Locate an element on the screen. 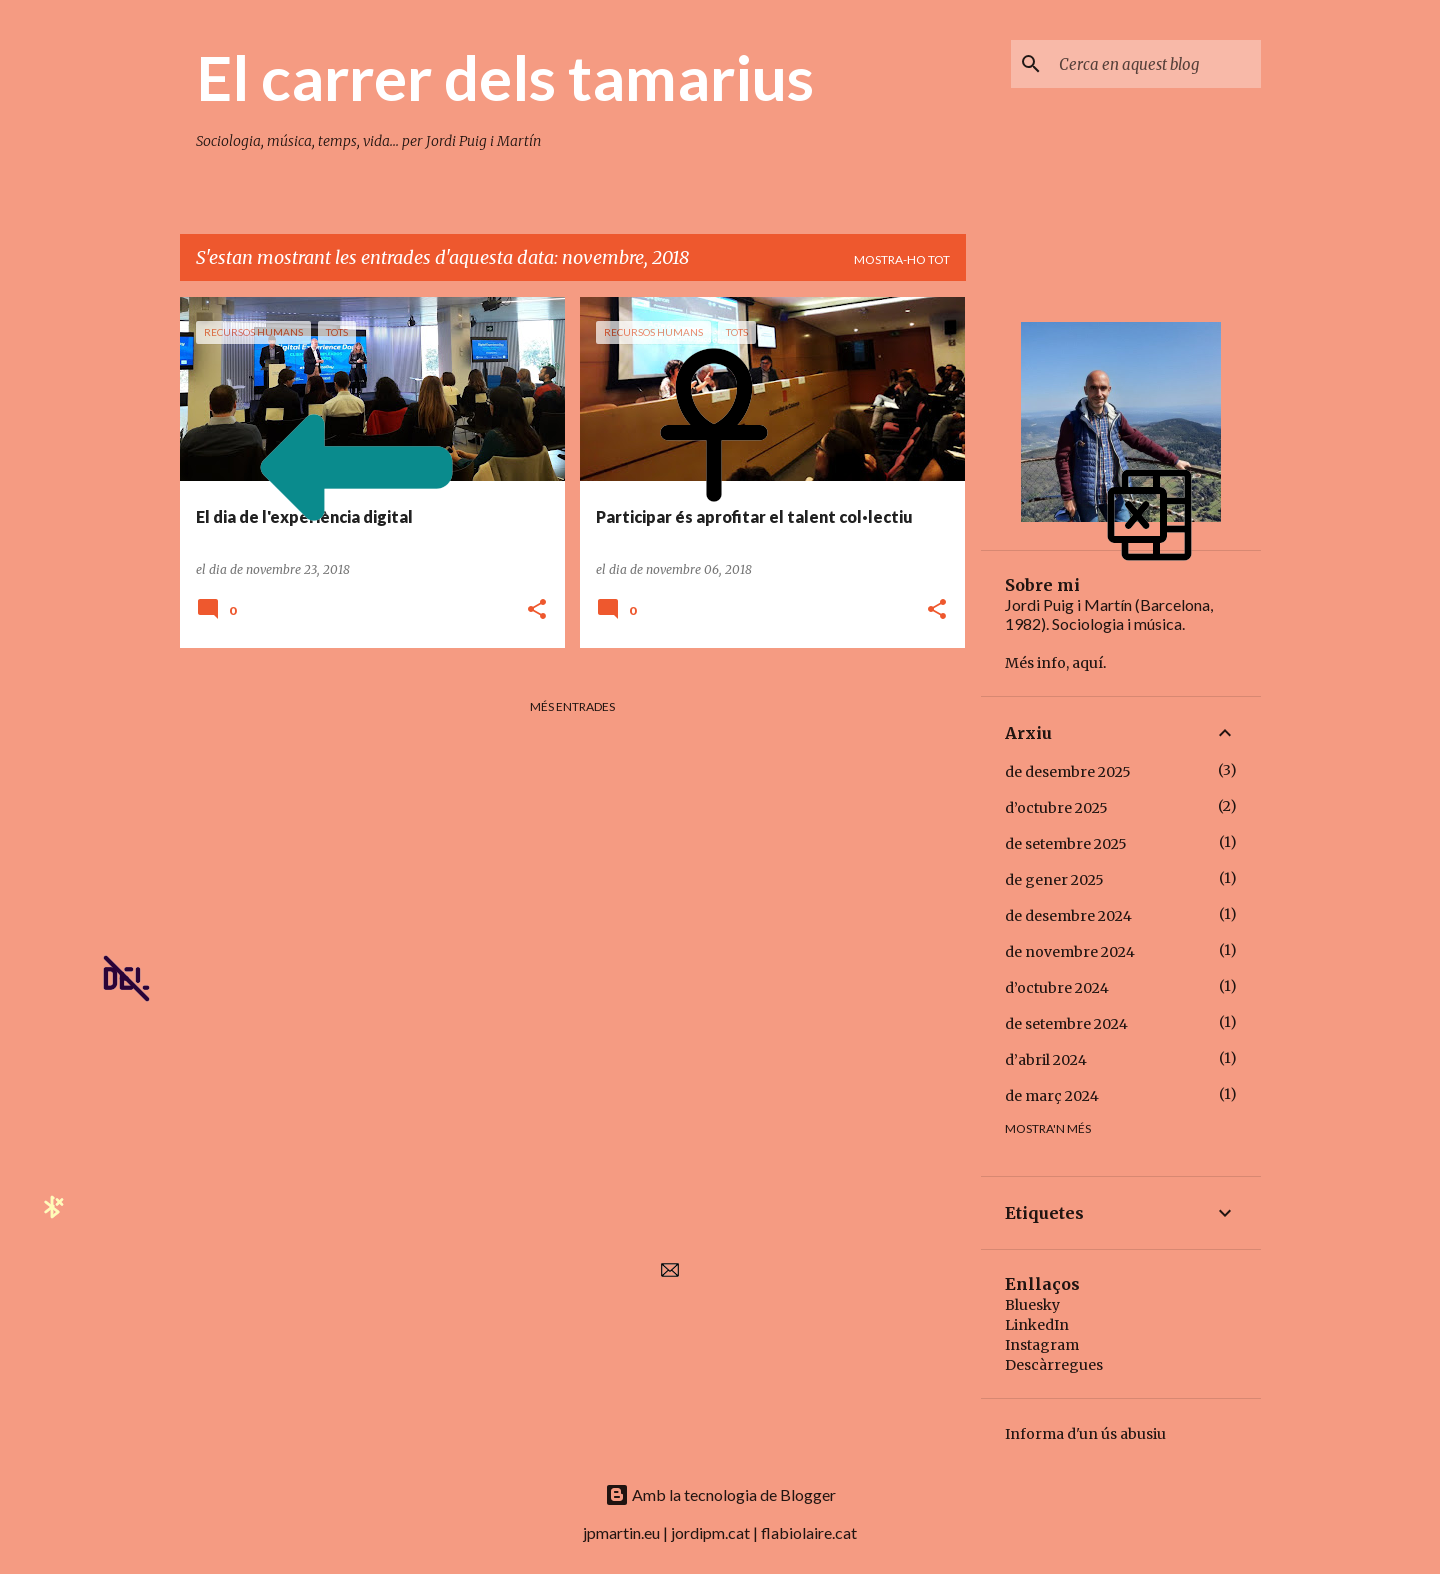 Image resolution: width=1440 pixels, height=1574 pixels. open your email inbox is located at coordinates (670, 1270).